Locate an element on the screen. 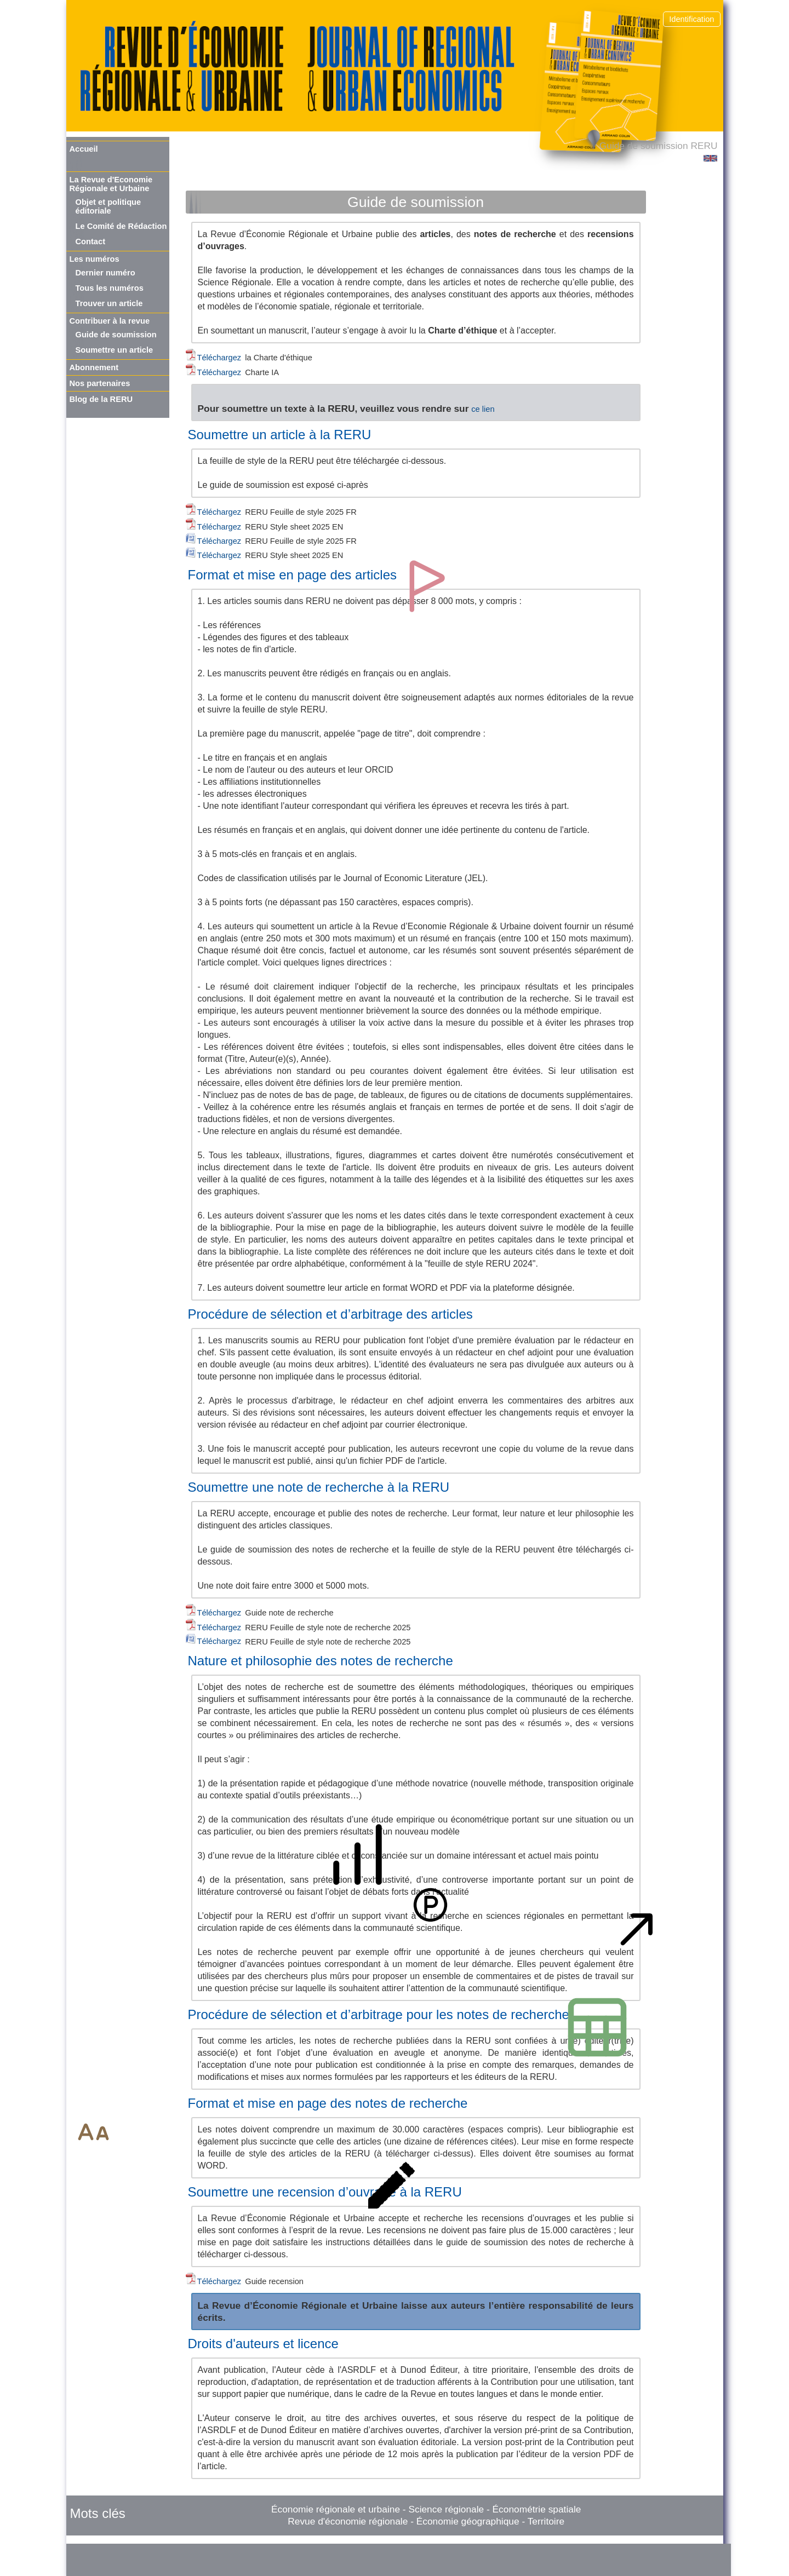  find nearby parking locations is located at coordinates (430, 1905).